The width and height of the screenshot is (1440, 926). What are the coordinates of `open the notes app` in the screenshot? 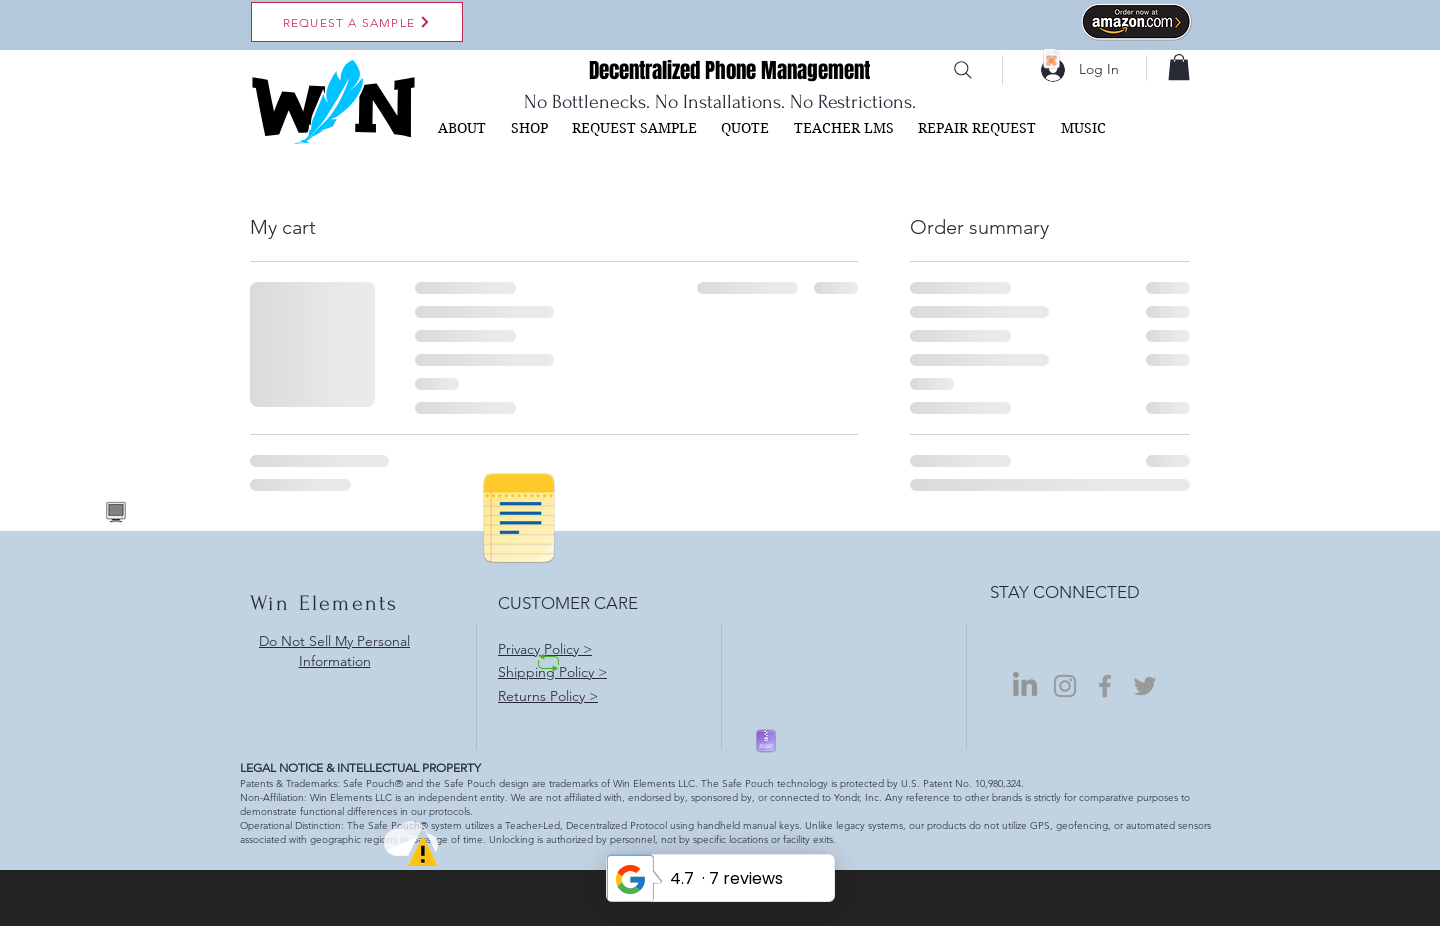 It's located at (519, 518).